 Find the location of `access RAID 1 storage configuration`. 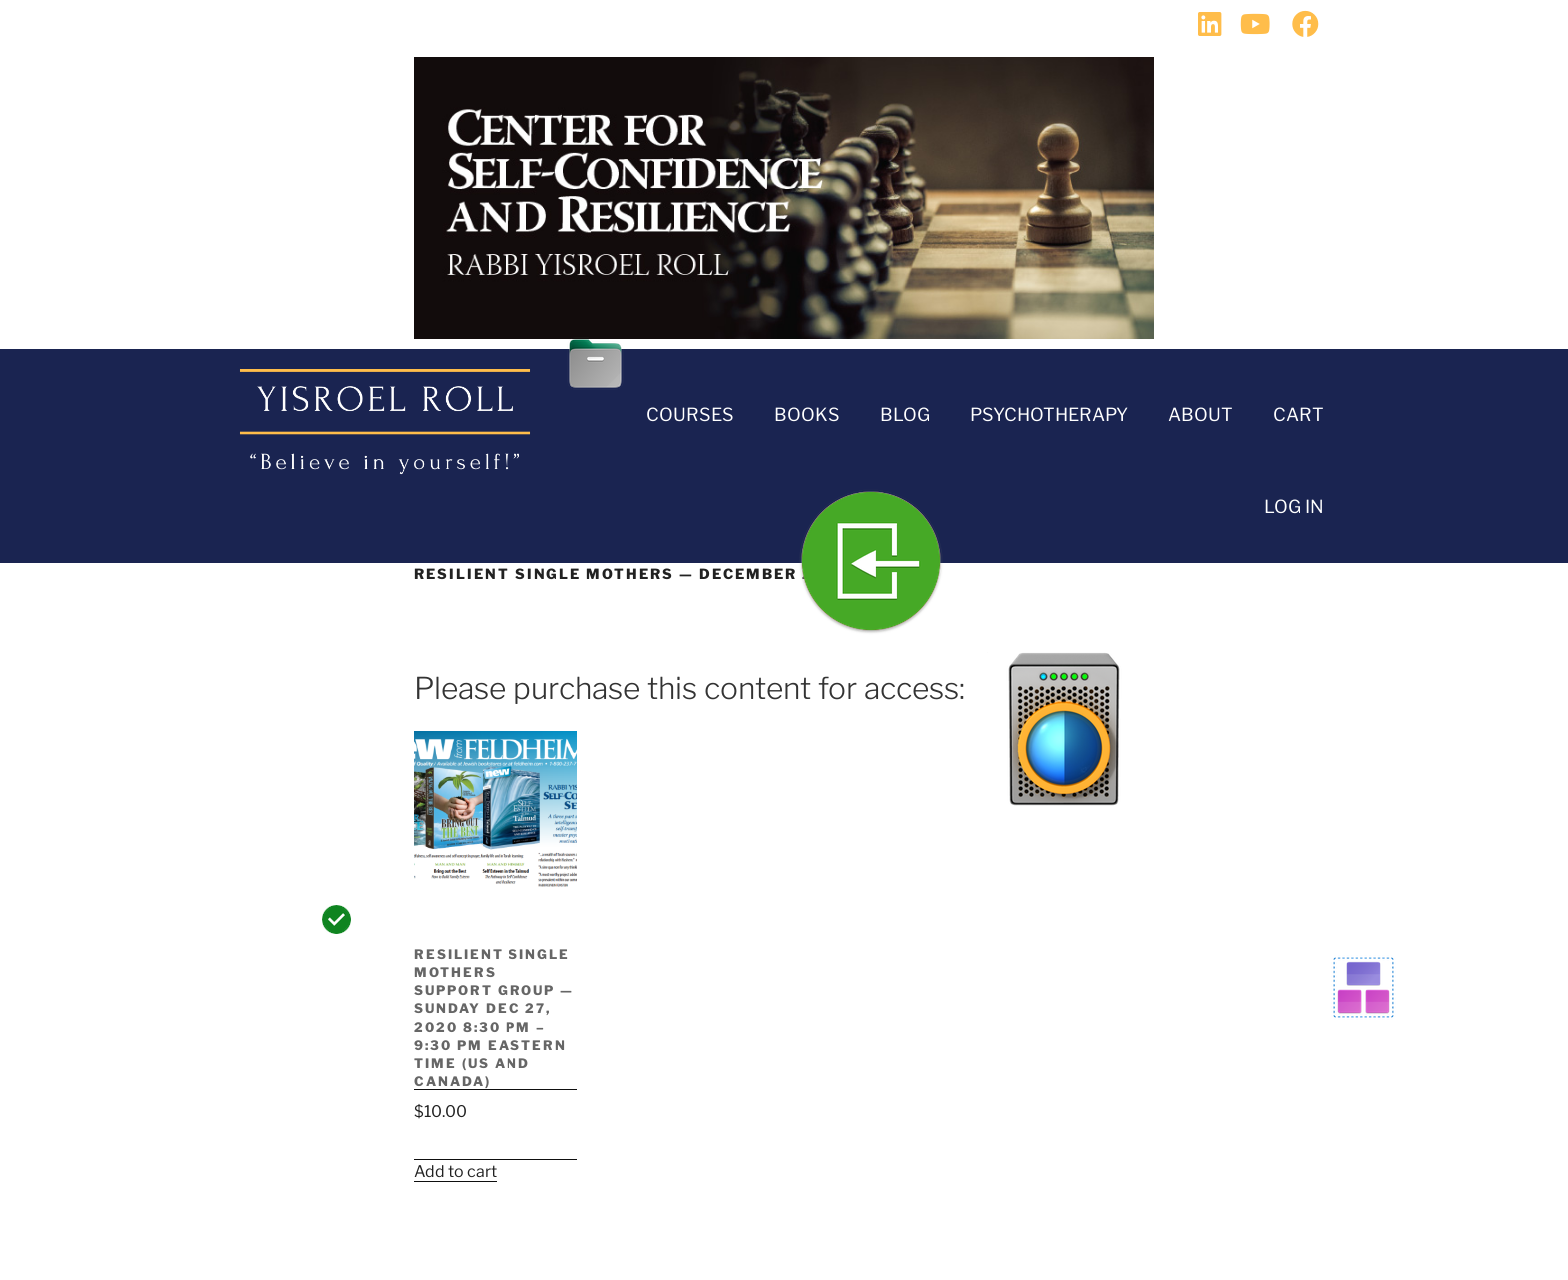

access RAID 1 storage configuration is located at coordinates (1064, 729).